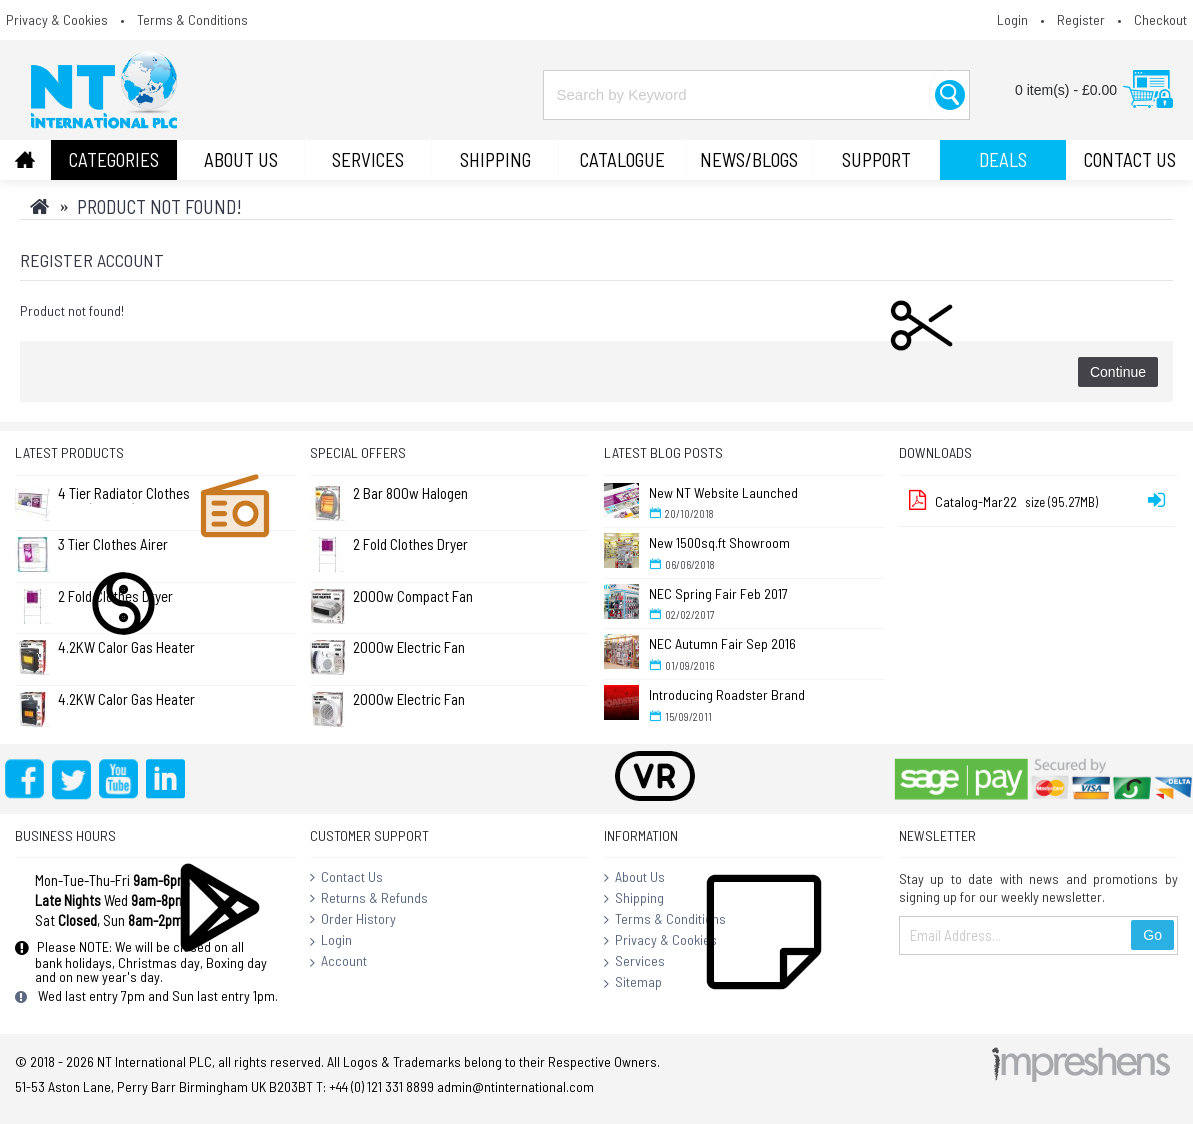 The width and height of the screenshot is (1193, 1124). I want to click on create a new note, so click(764, 932).